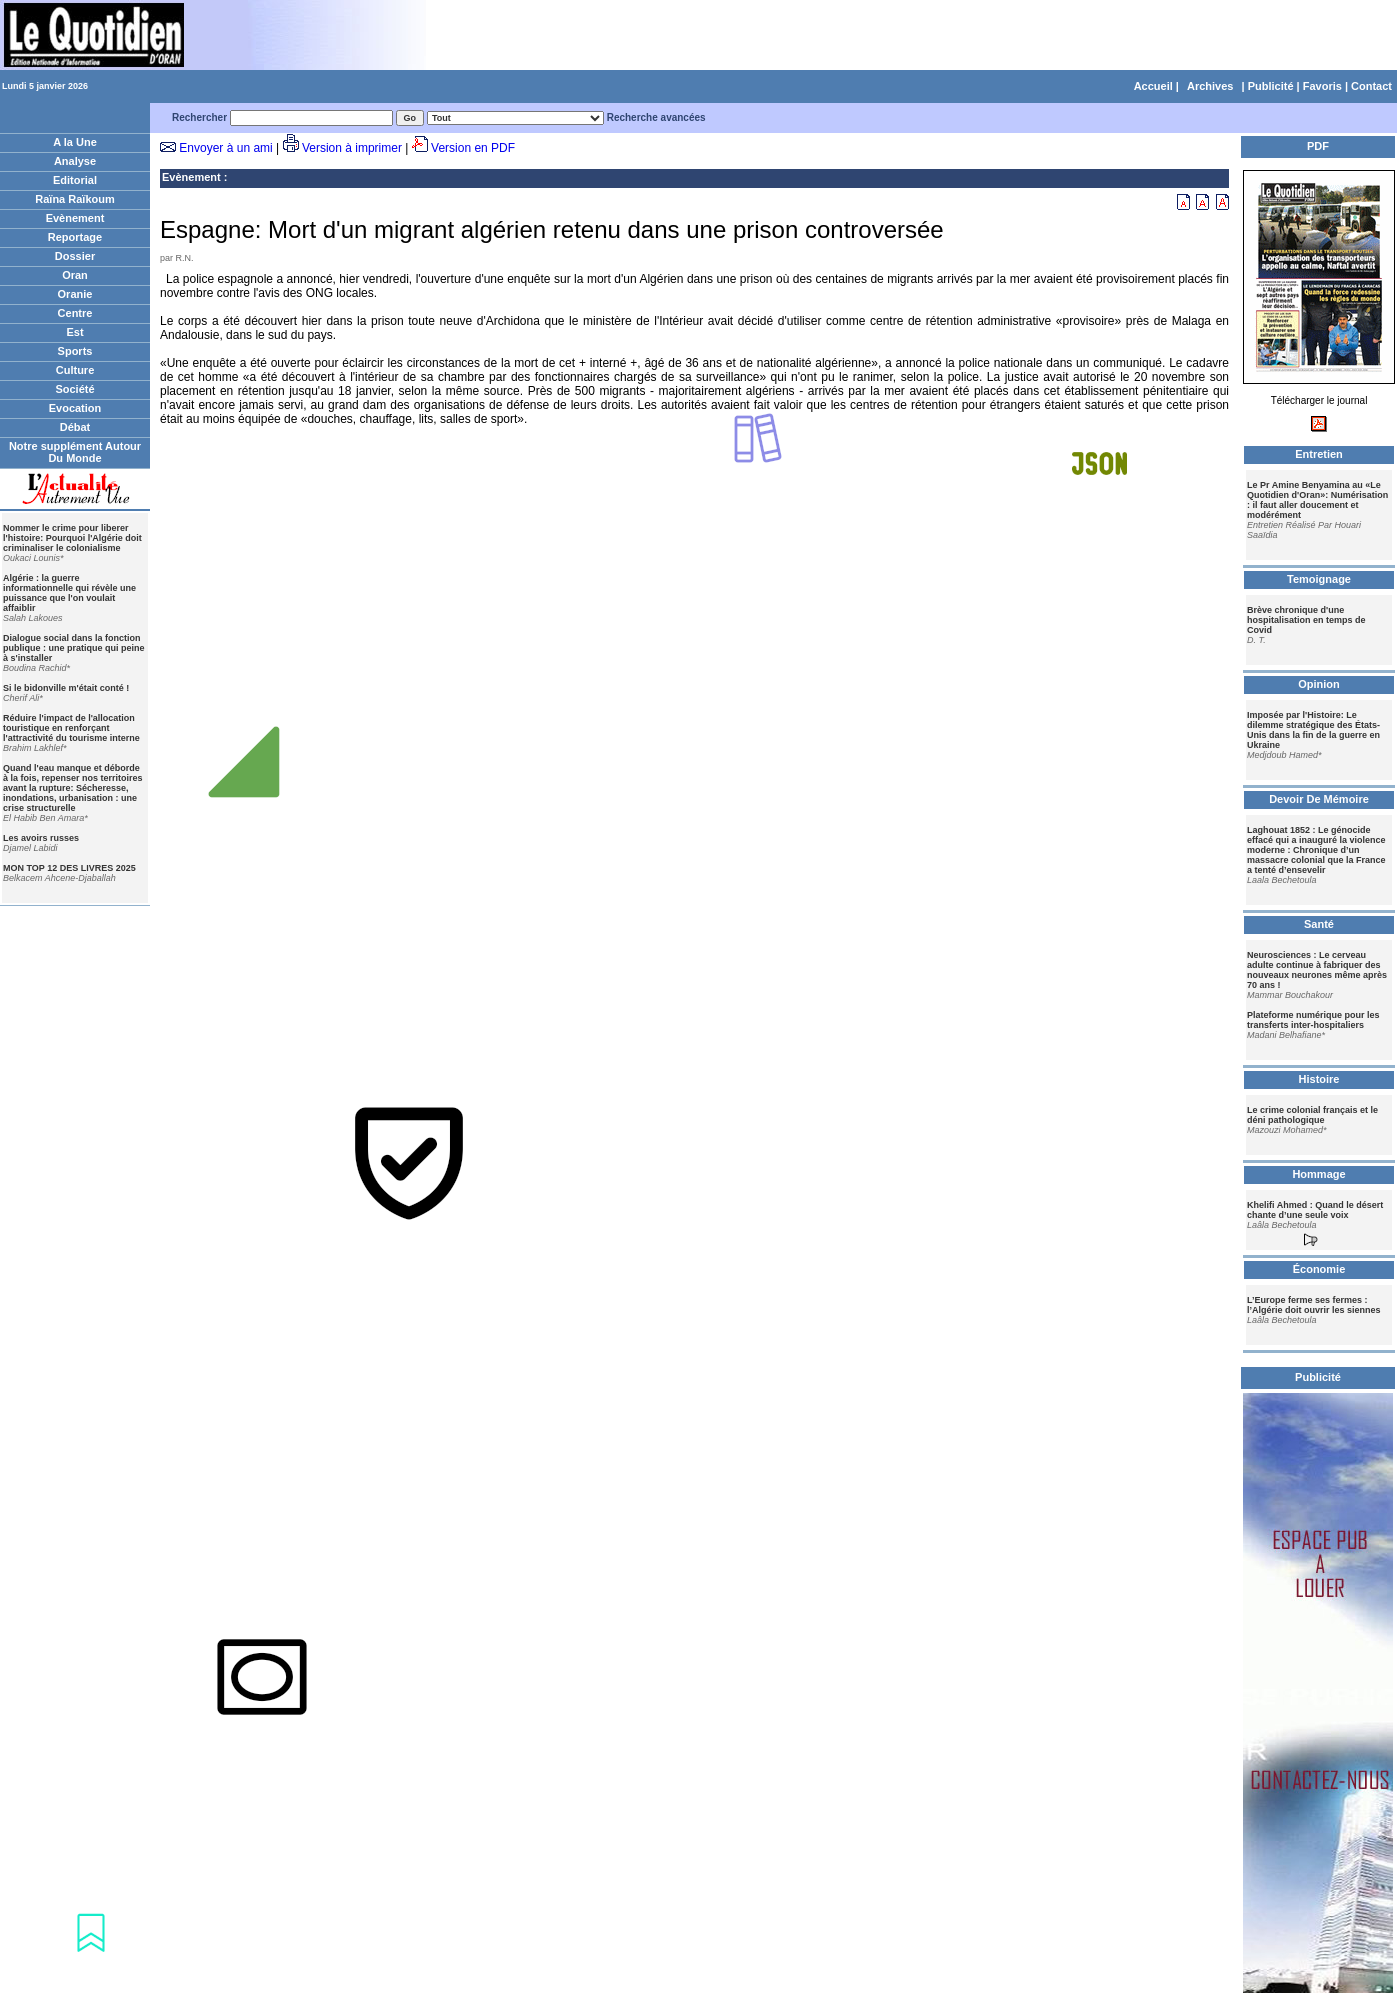 The image size is (1397, 1997). Describe the element at coordinates (91, 1932) in the screenshot. I see `save item to bookmarks` at that location.